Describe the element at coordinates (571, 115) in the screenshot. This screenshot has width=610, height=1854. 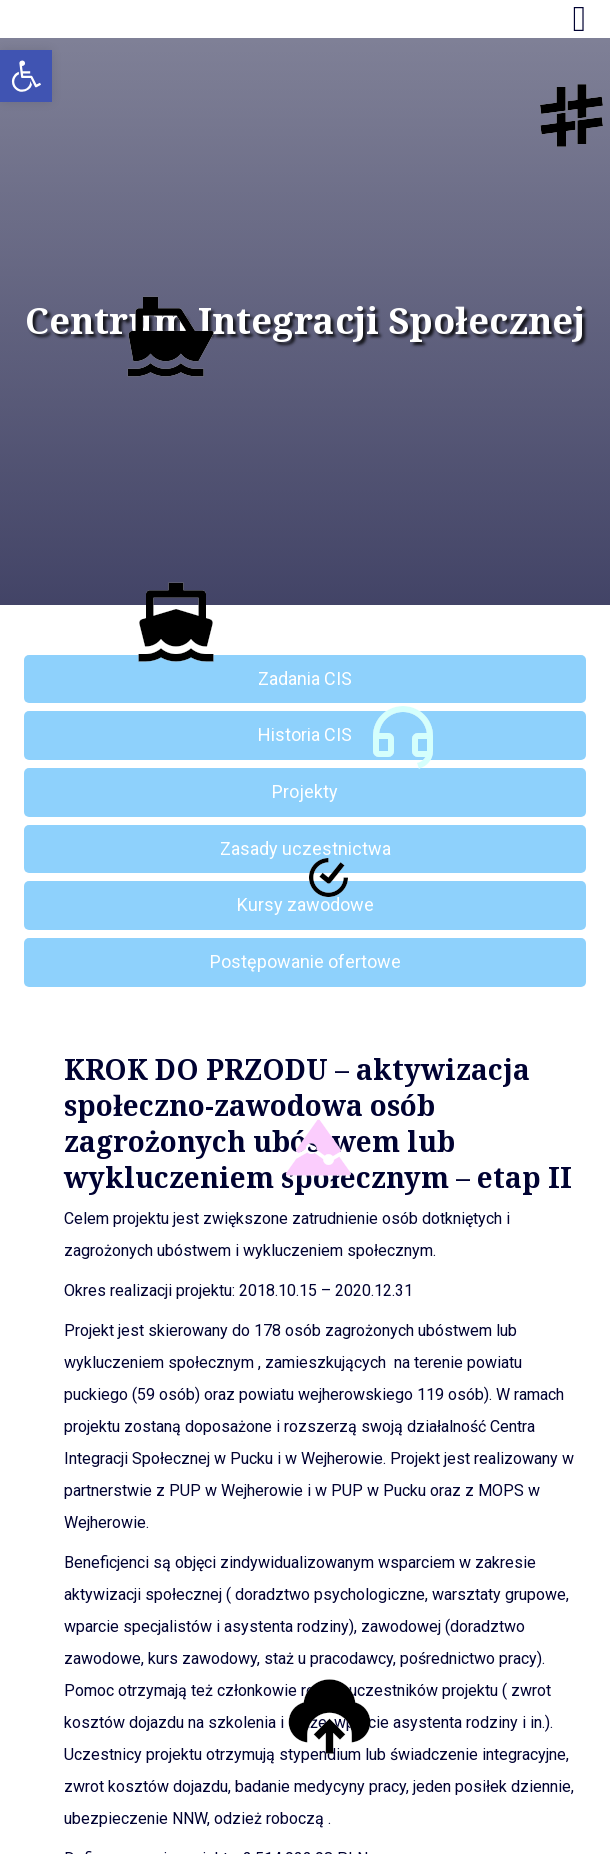
I see `sharp electronics brand logo` at that location.